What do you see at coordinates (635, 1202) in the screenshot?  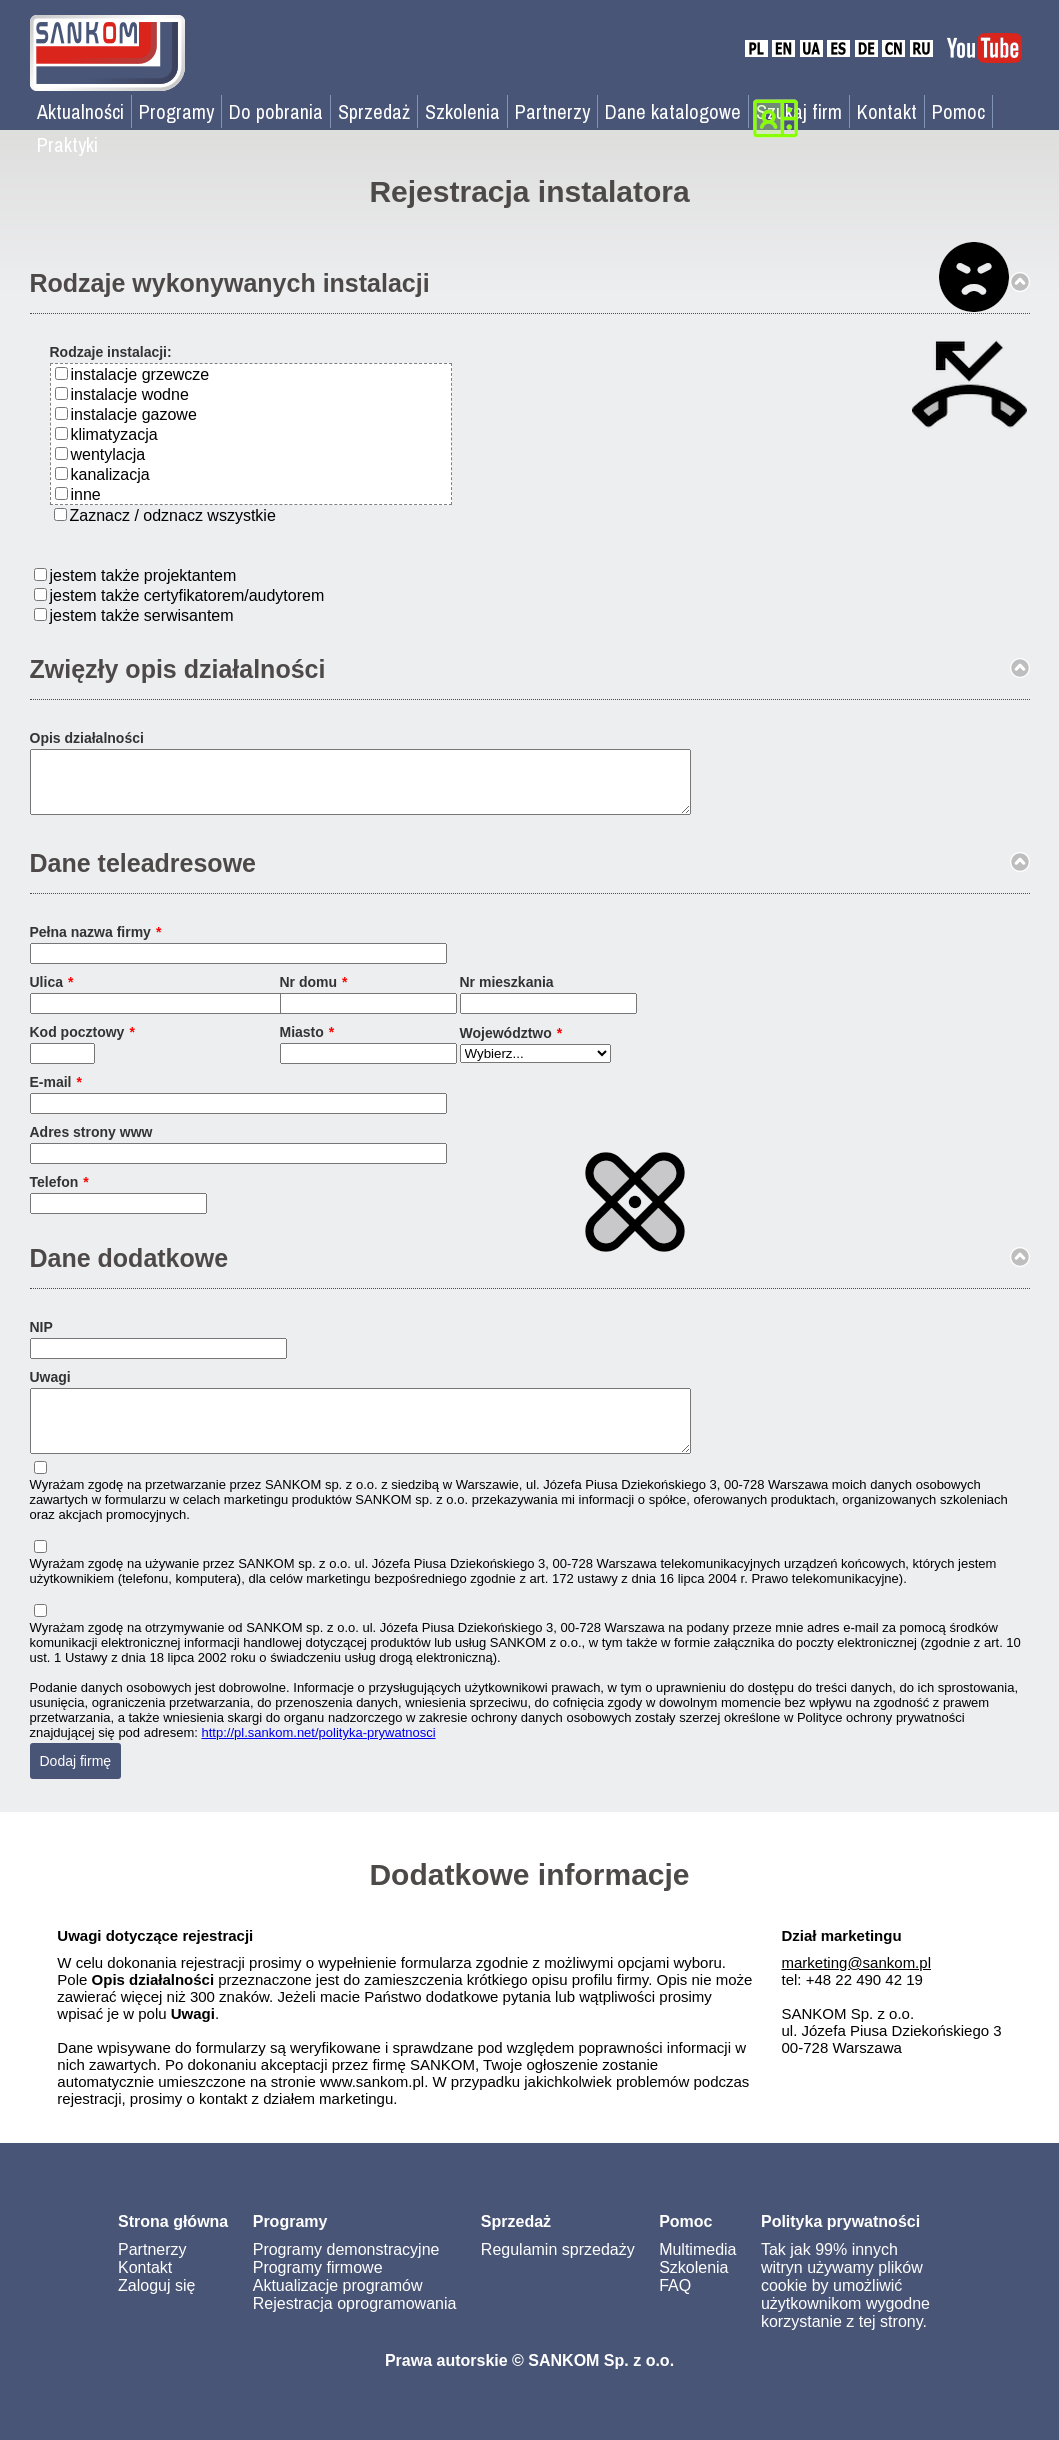 I see `access health or first aid resources` at bounding box center [635, 1202].